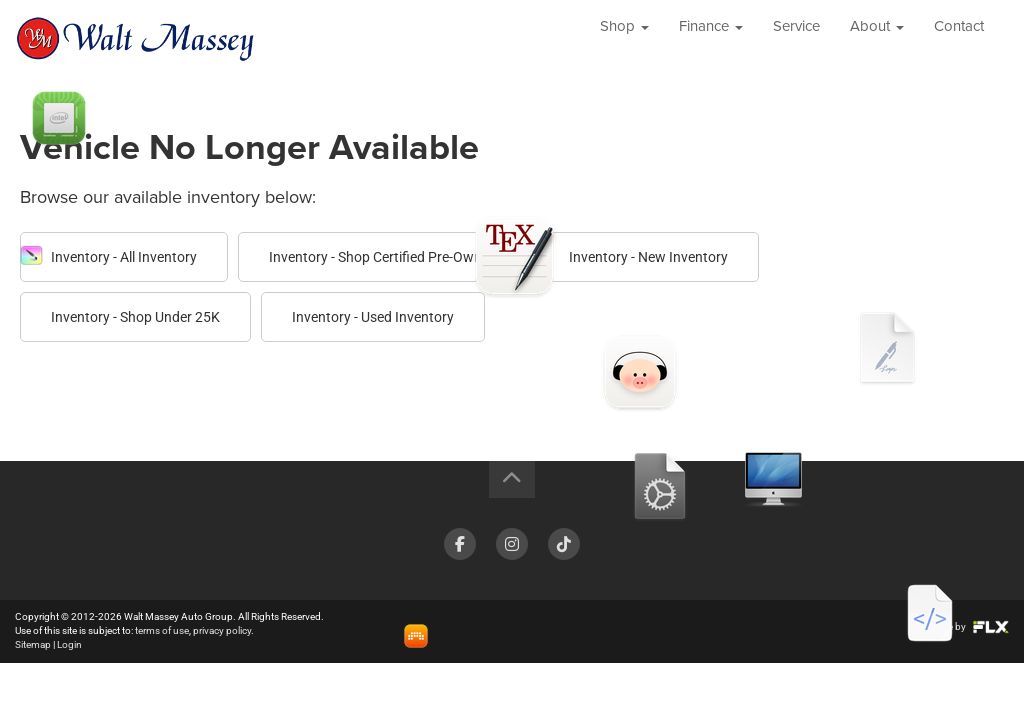 Image resolution: width=1024 pixels, height=720 pixels. I want to click on open texstudio latex editor, so click(514, 255).